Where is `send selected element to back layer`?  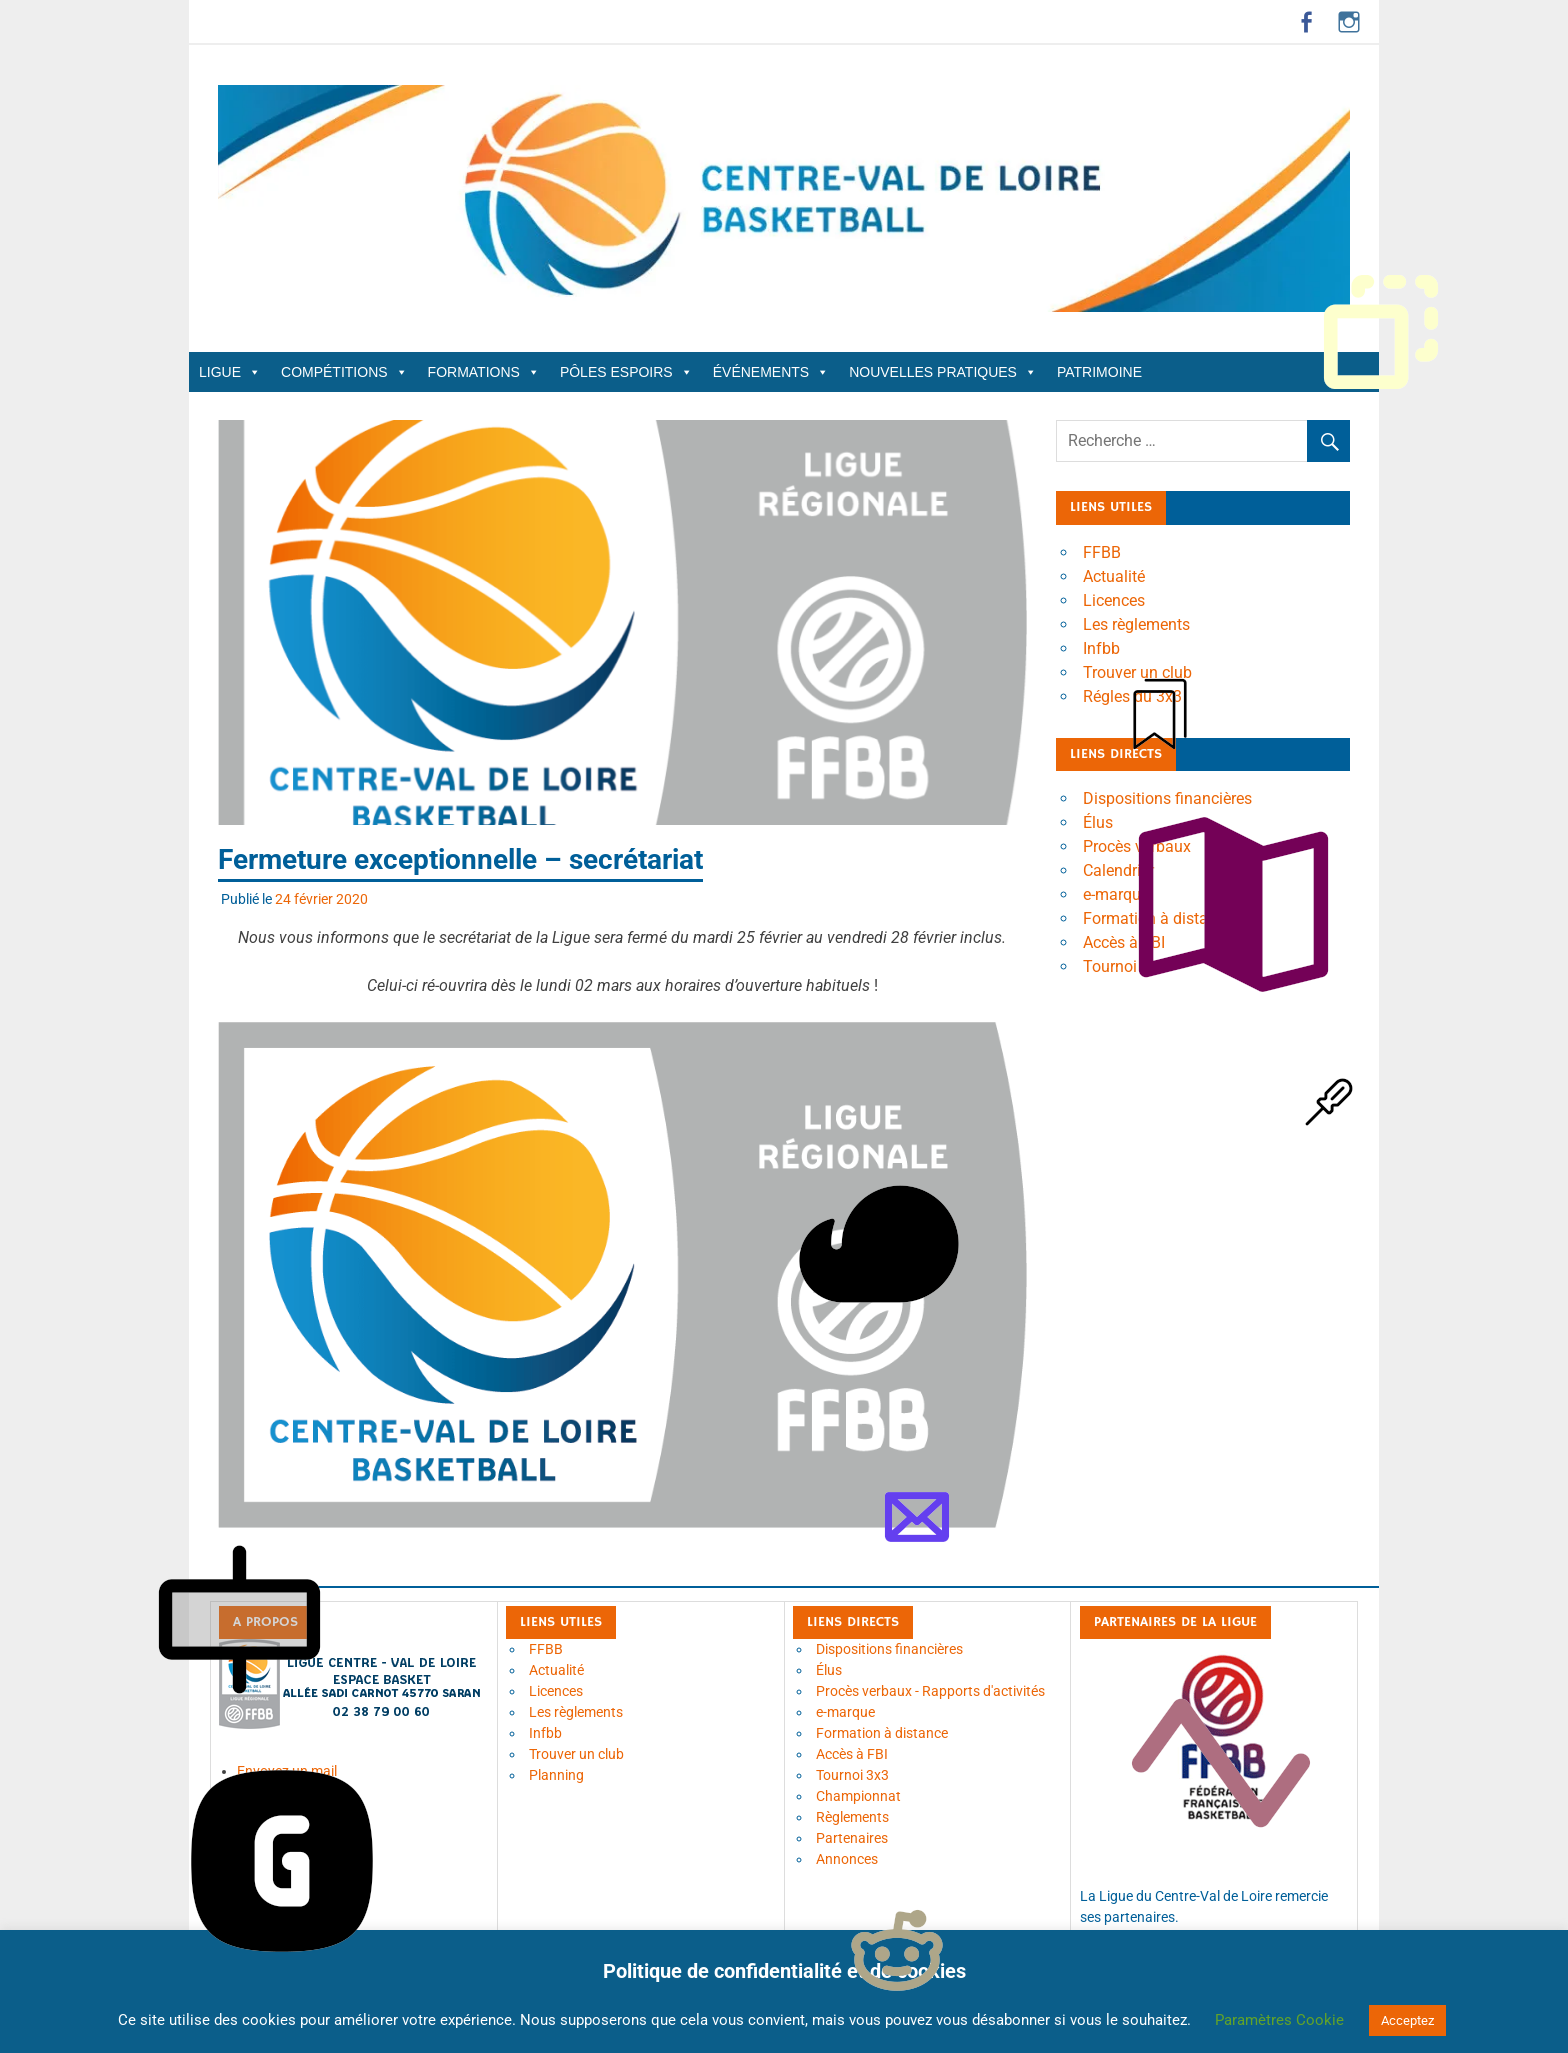 send selected element to back layer is located at coordinates (1381, 332).